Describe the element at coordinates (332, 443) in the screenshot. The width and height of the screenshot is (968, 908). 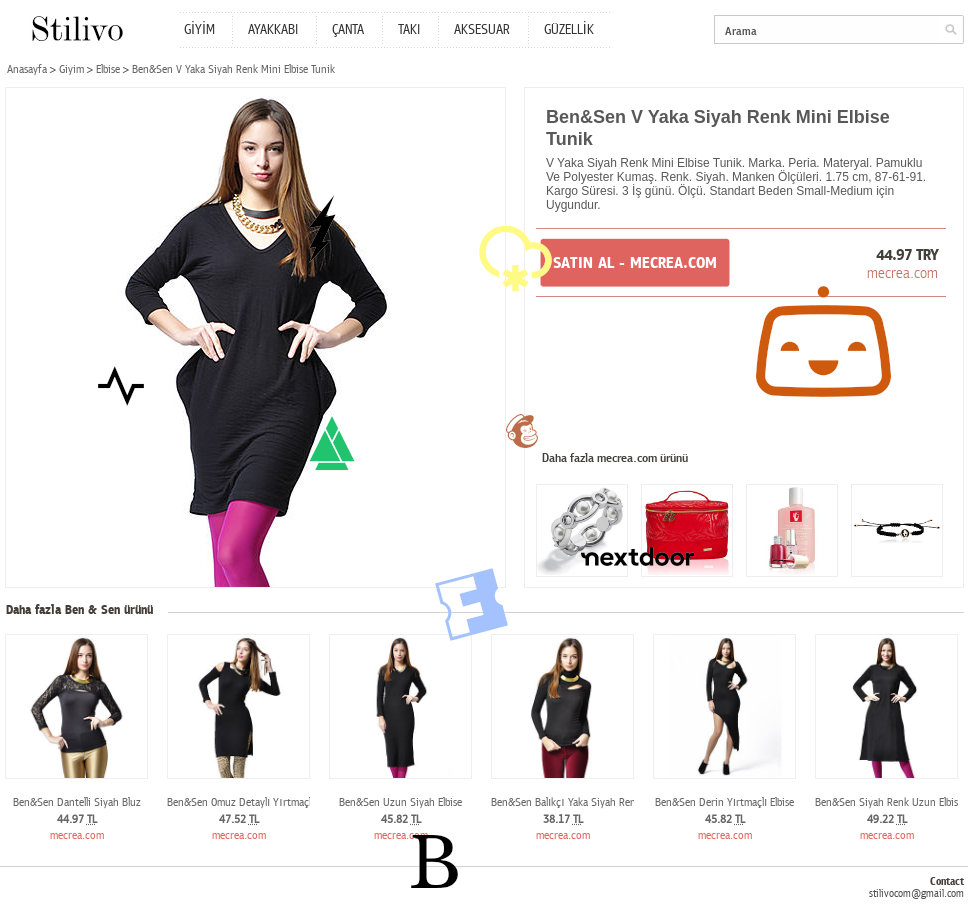
I see `pino logging library logo` at that location.